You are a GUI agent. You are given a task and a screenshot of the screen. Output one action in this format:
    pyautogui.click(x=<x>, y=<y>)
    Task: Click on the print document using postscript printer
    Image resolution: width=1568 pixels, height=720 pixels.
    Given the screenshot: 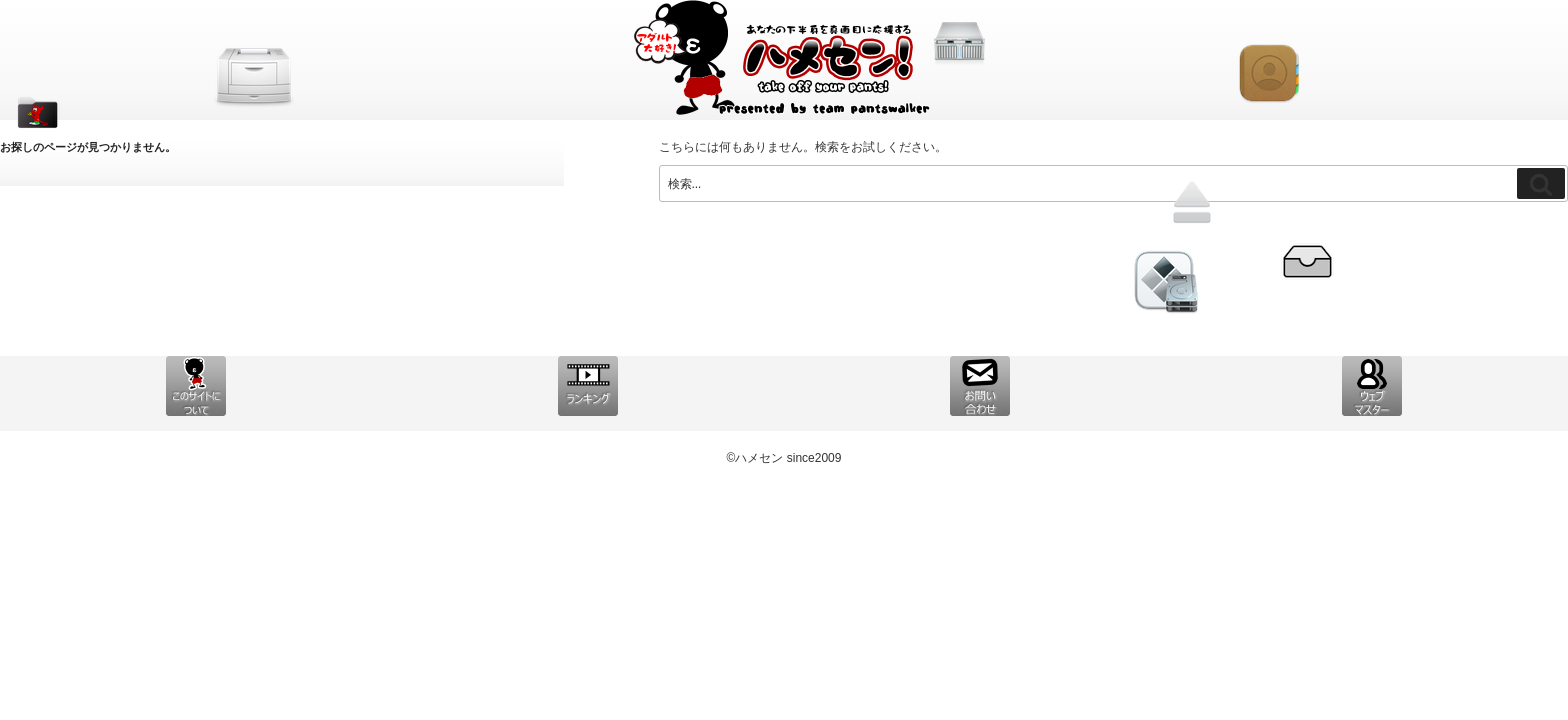 What is the action you would take?
    pyautogui.click(x=254, y=76)
    